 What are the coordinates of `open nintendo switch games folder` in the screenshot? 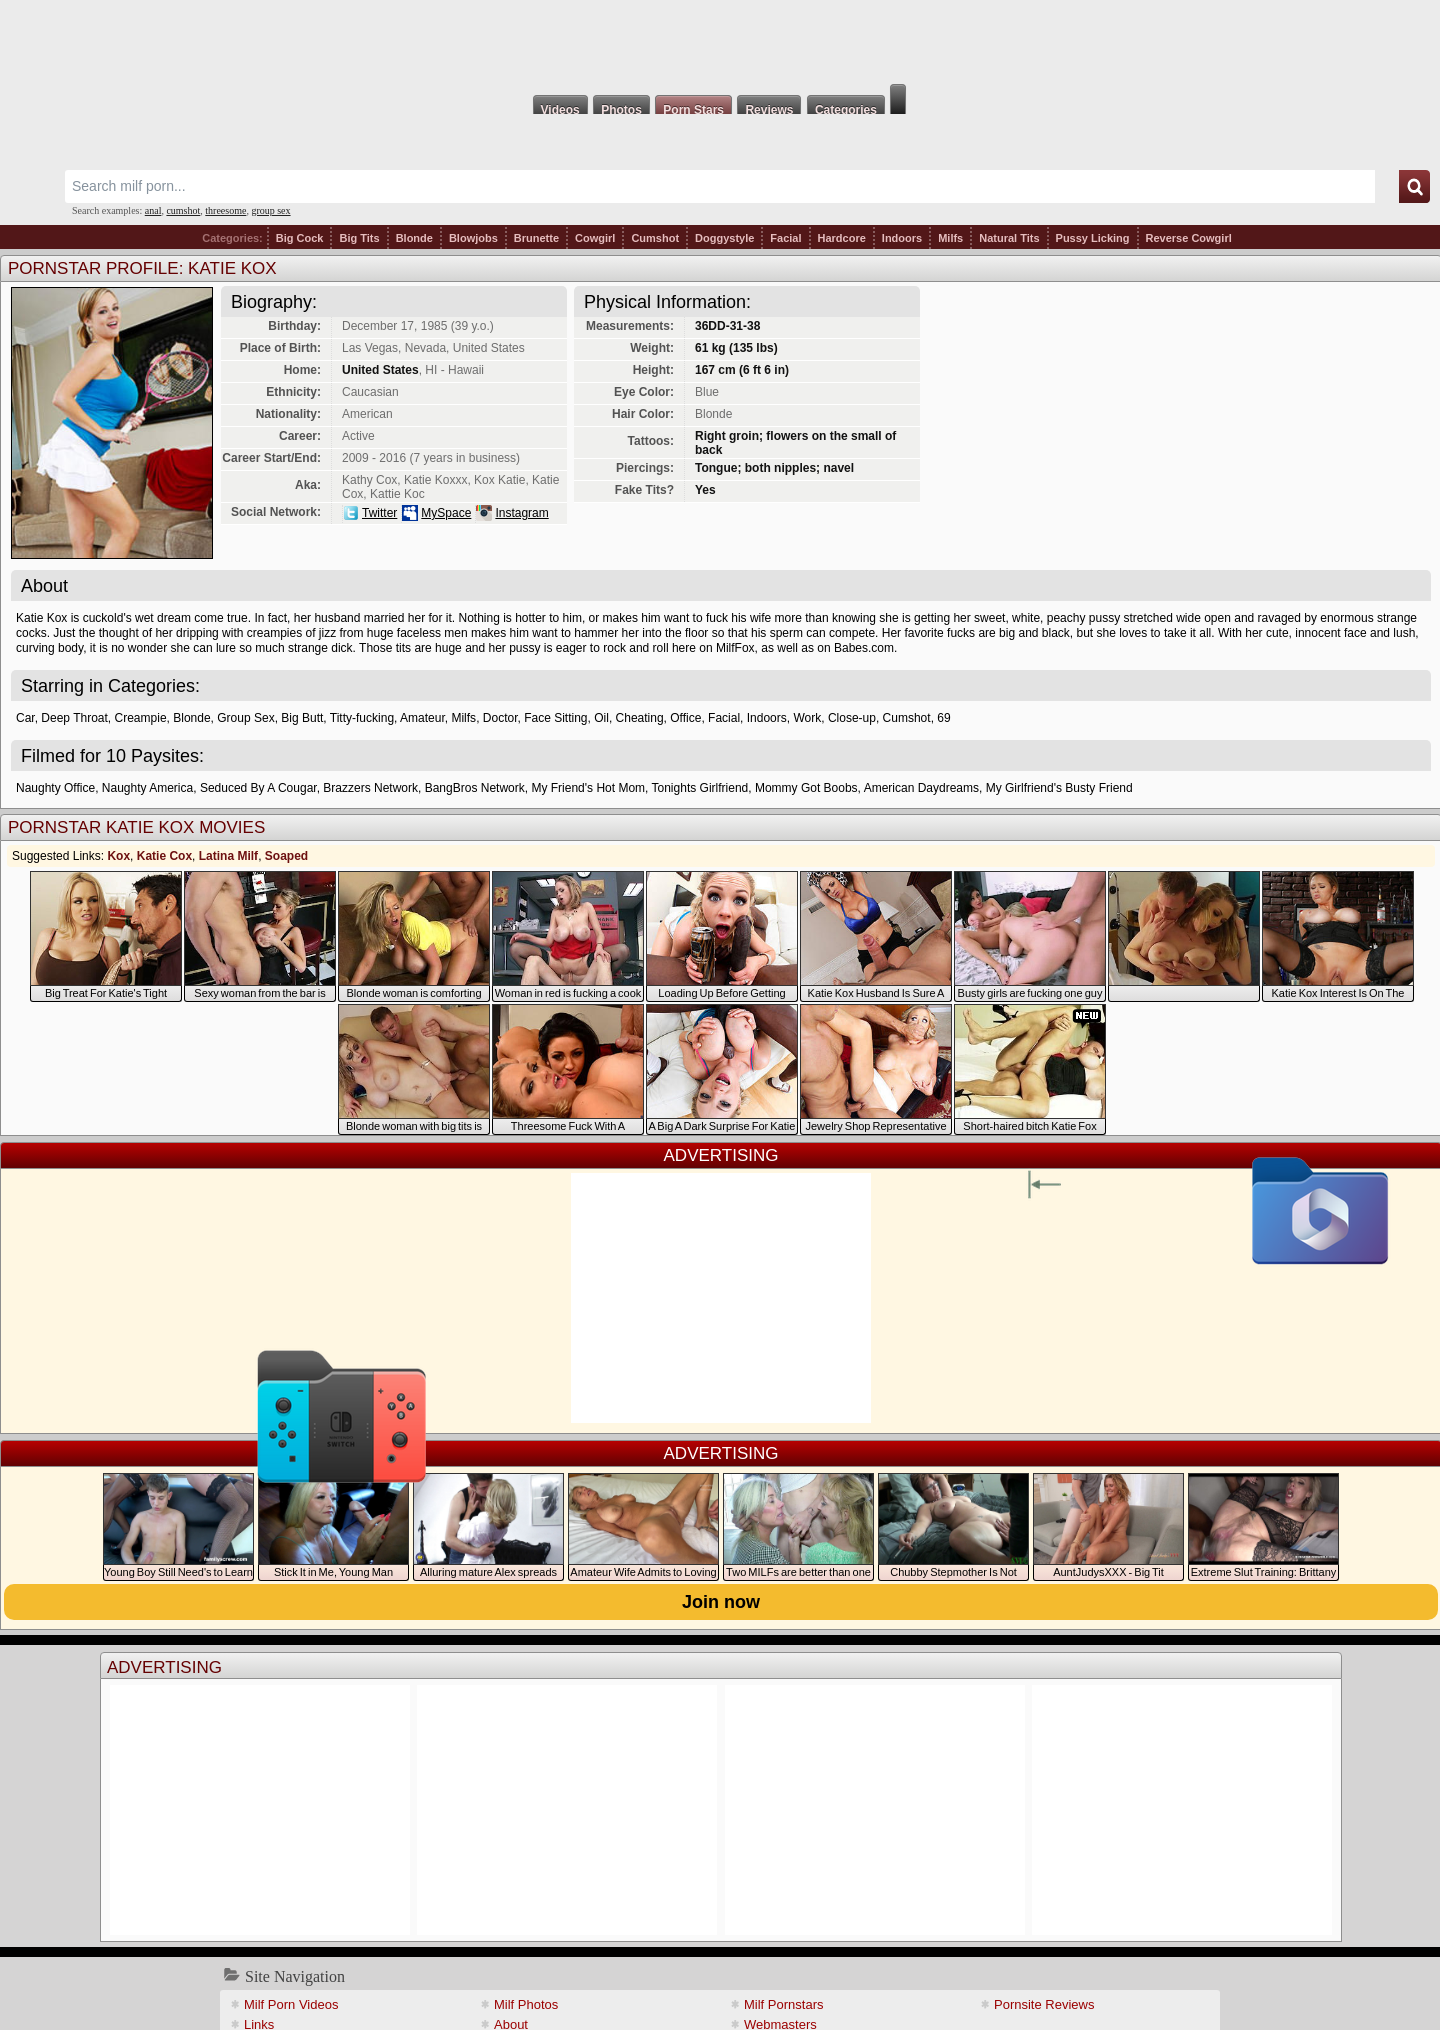 It's located at (341, 1421).